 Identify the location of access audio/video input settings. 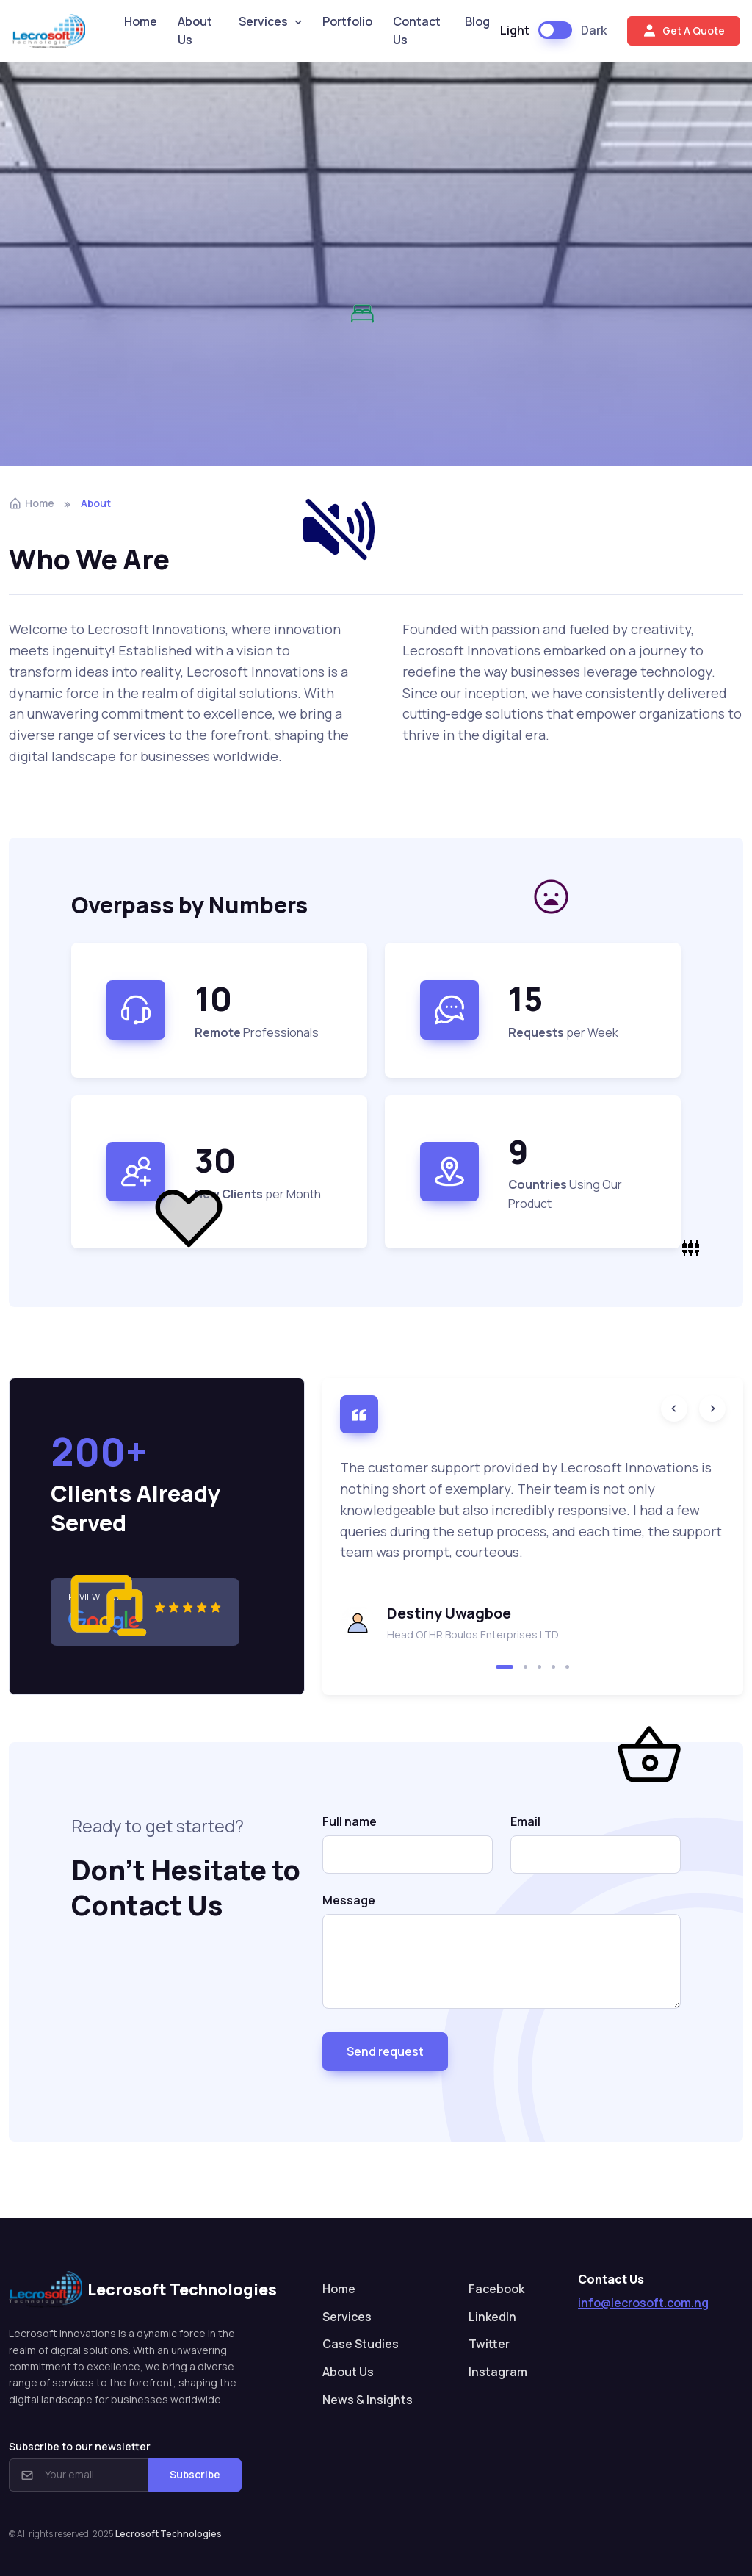
(690, 1248).